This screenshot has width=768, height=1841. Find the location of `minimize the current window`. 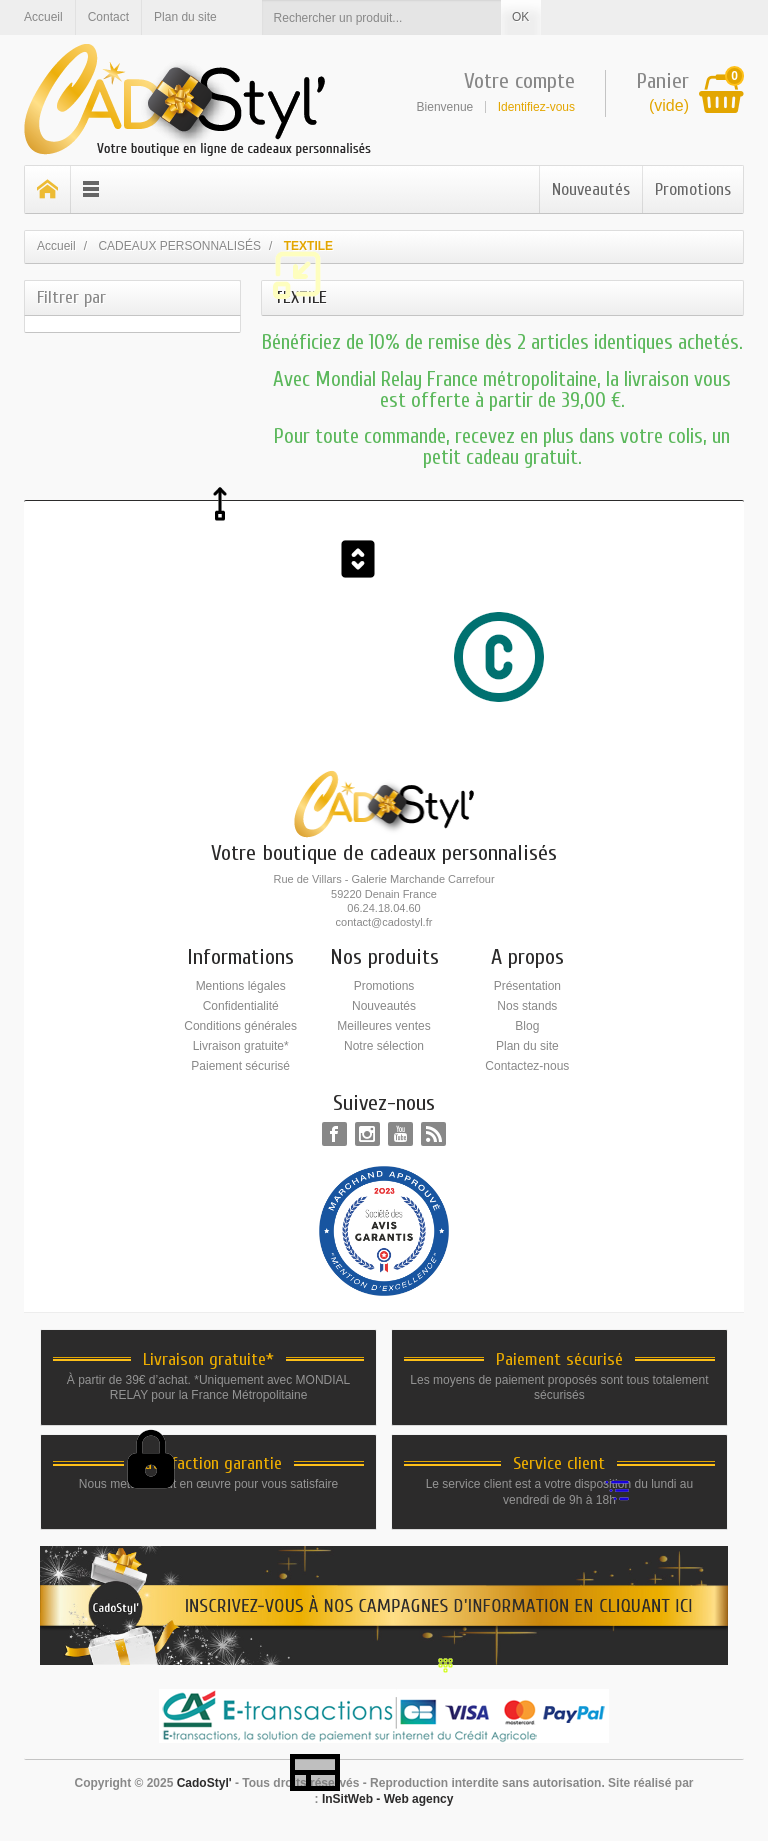

minimize the current window is located at coordinates (298, 274).